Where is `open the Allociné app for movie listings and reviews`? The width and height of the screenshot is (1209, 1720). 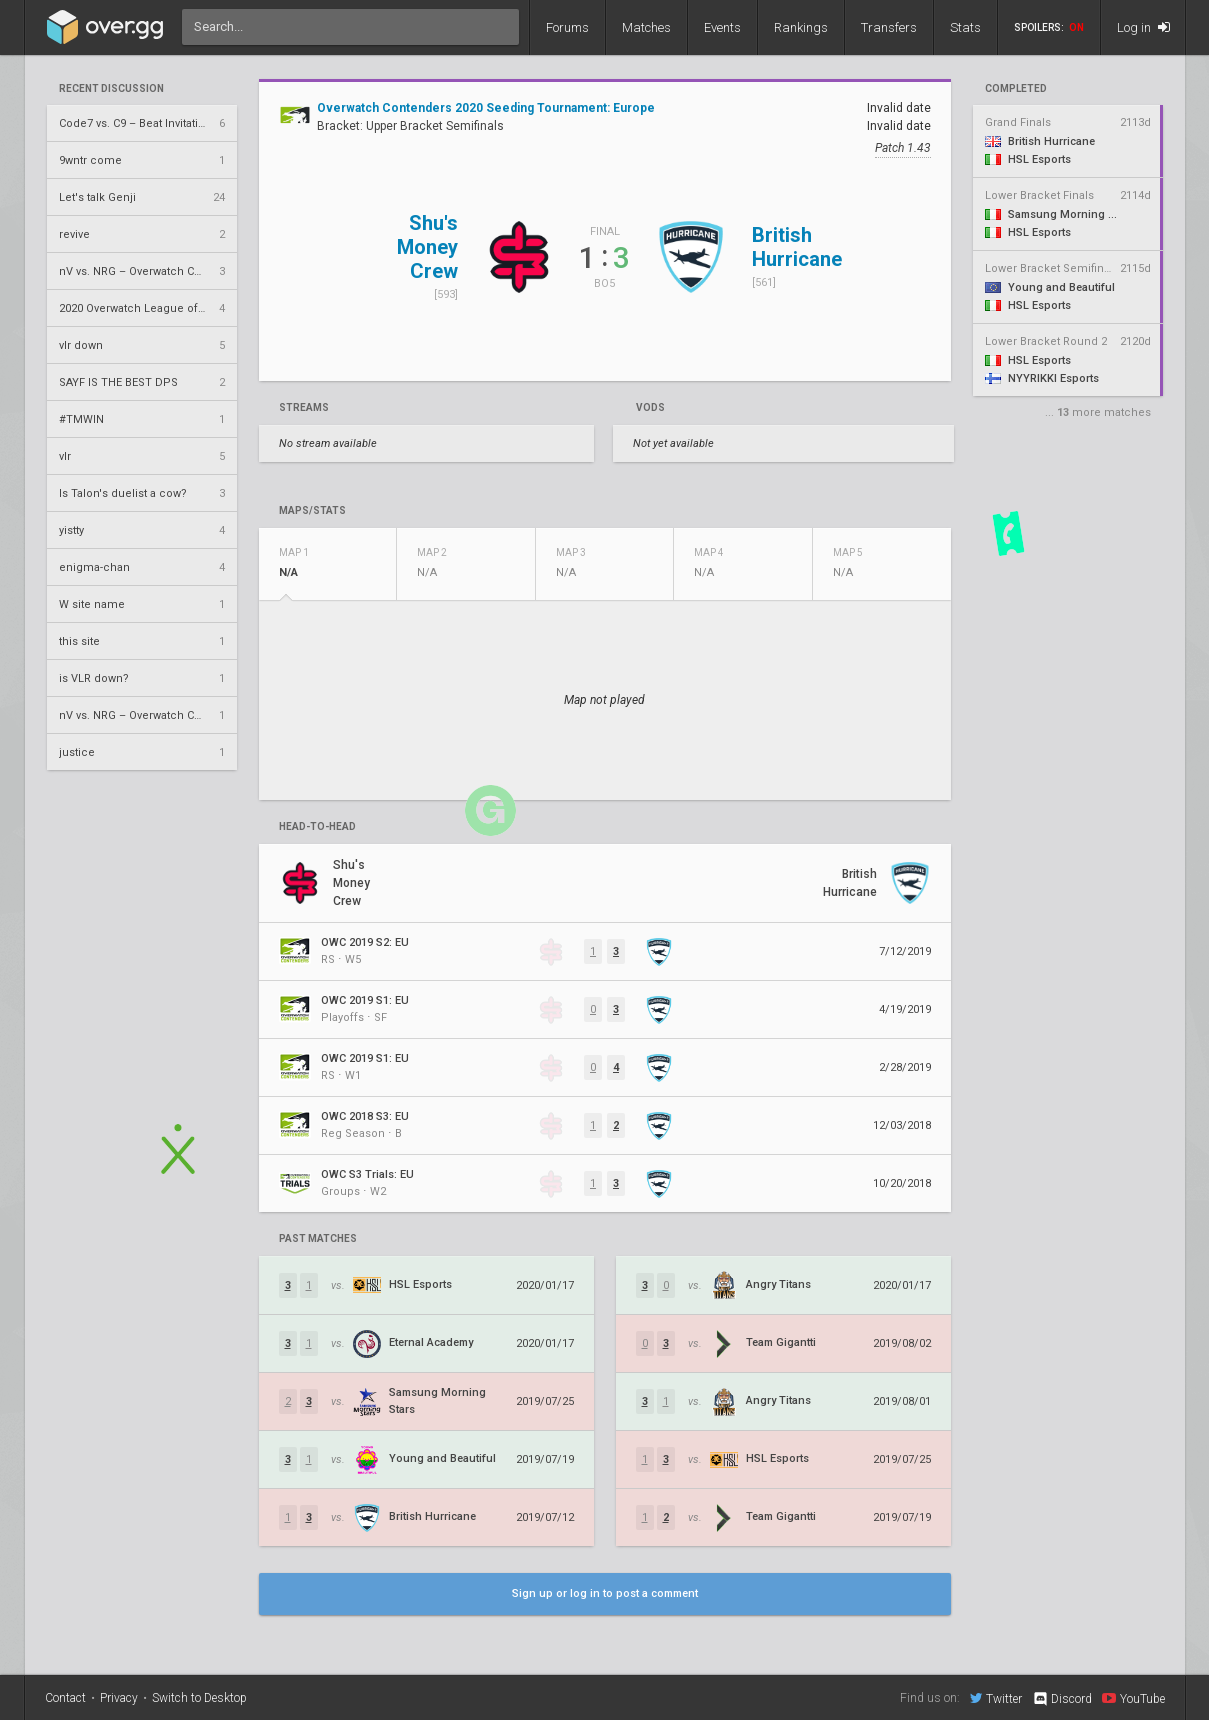 open the Allociné app for movie listings and reviews is located at coordinates (1008, 533).